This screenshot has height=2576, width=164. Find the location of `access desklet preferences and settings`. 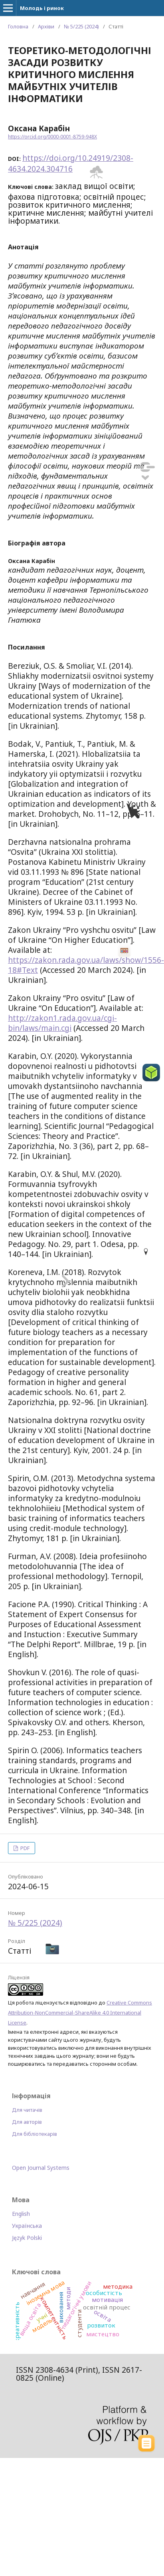

access desklet preferences and settings is located at coordinates (146, 2444).